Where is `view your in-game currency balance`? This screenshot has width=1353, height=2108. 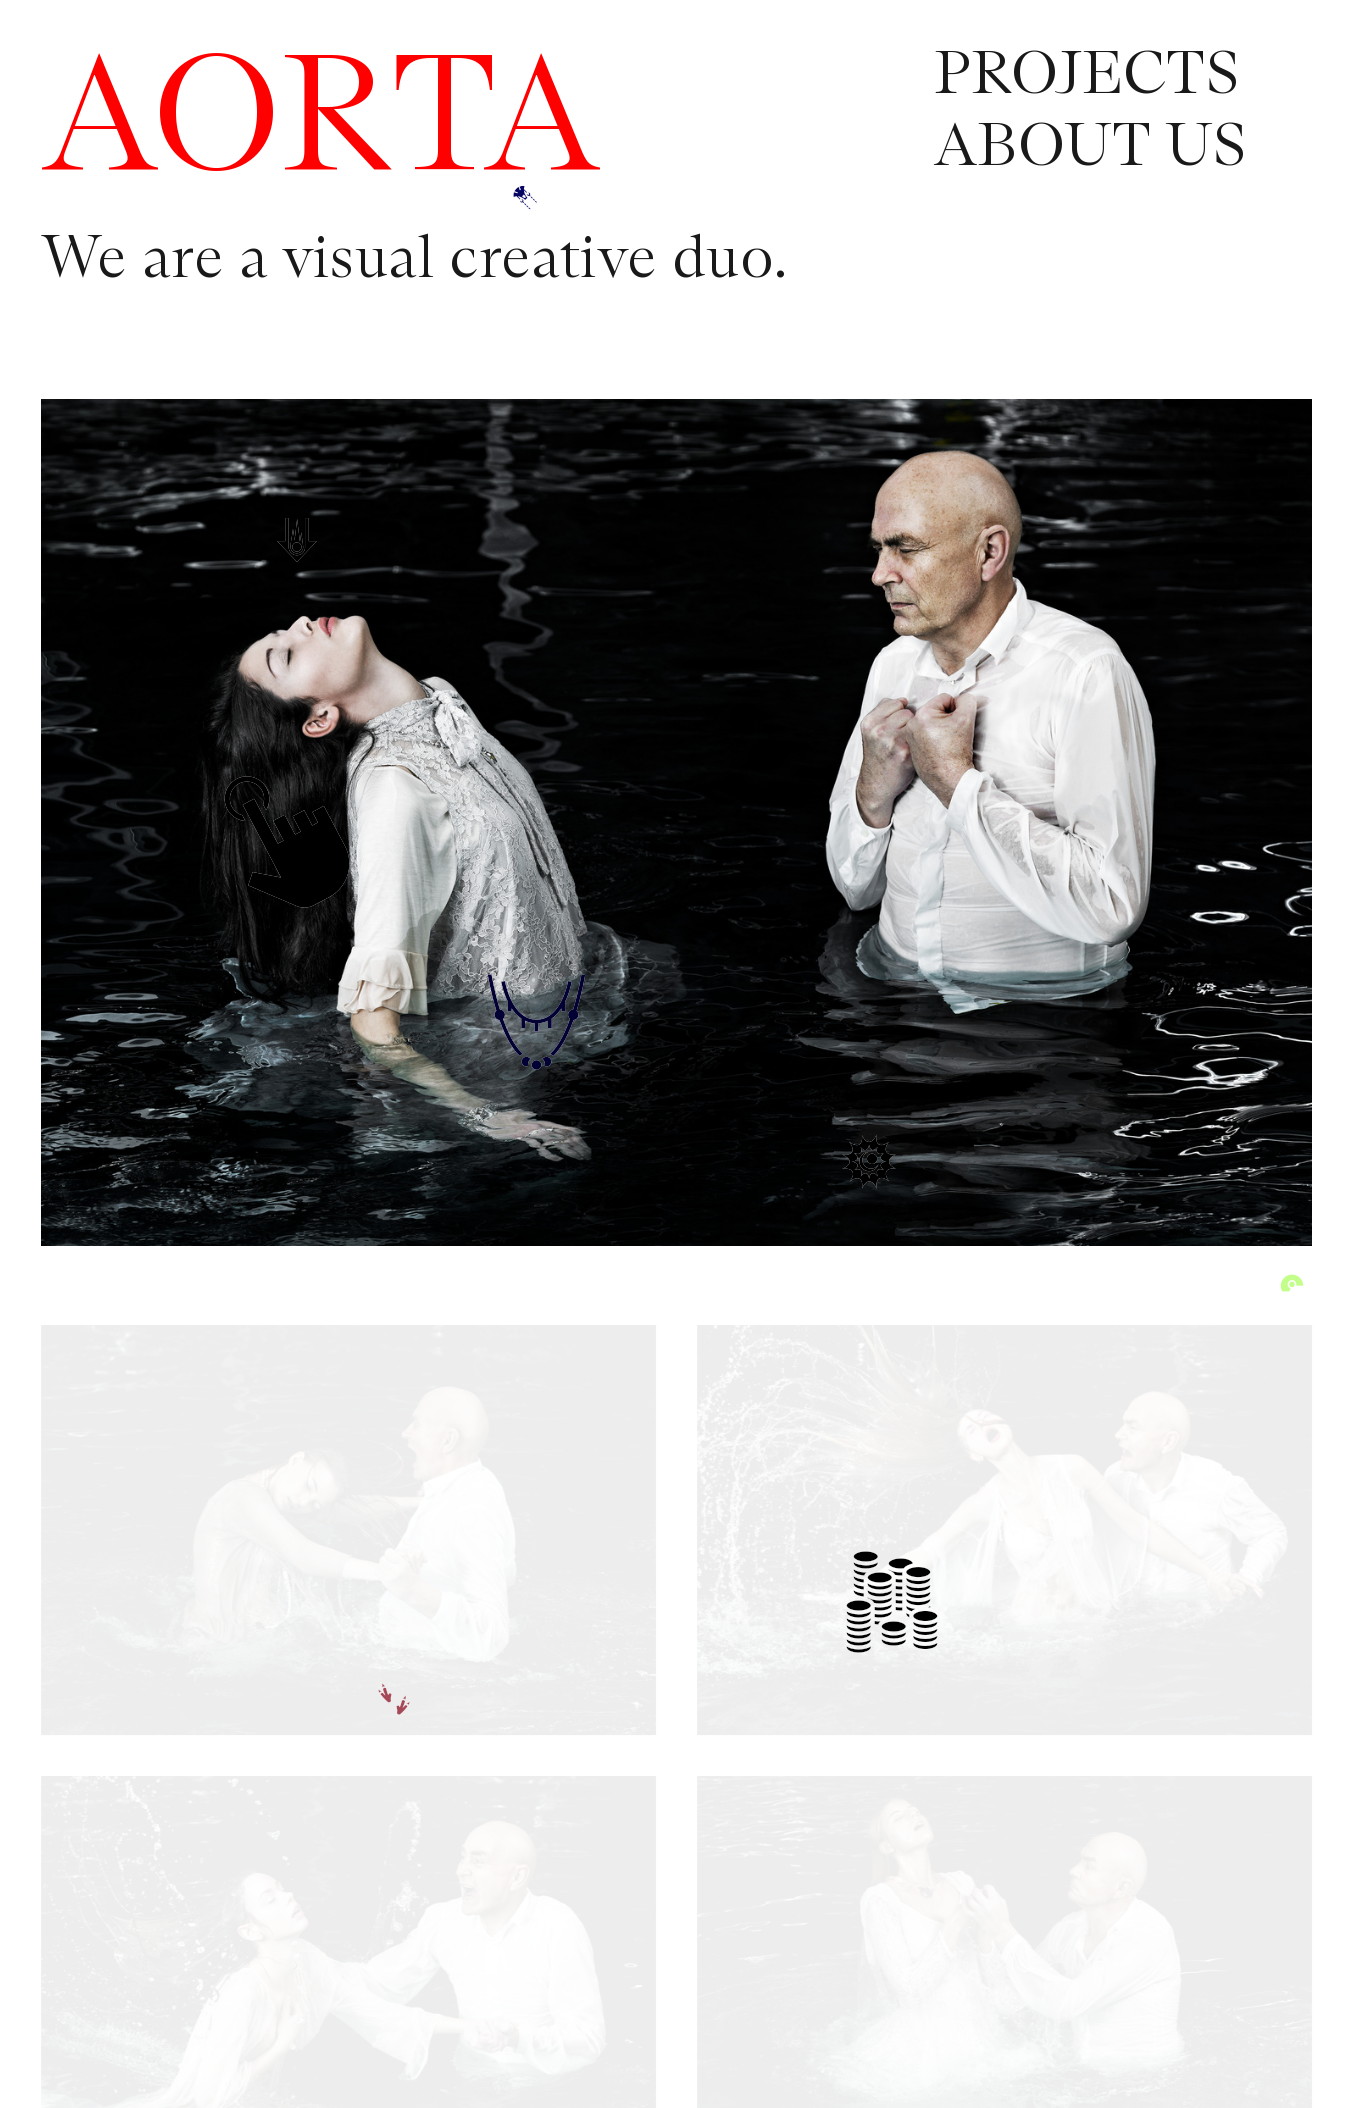
view your in-game currency balance is located at coordinates (892, 1602).